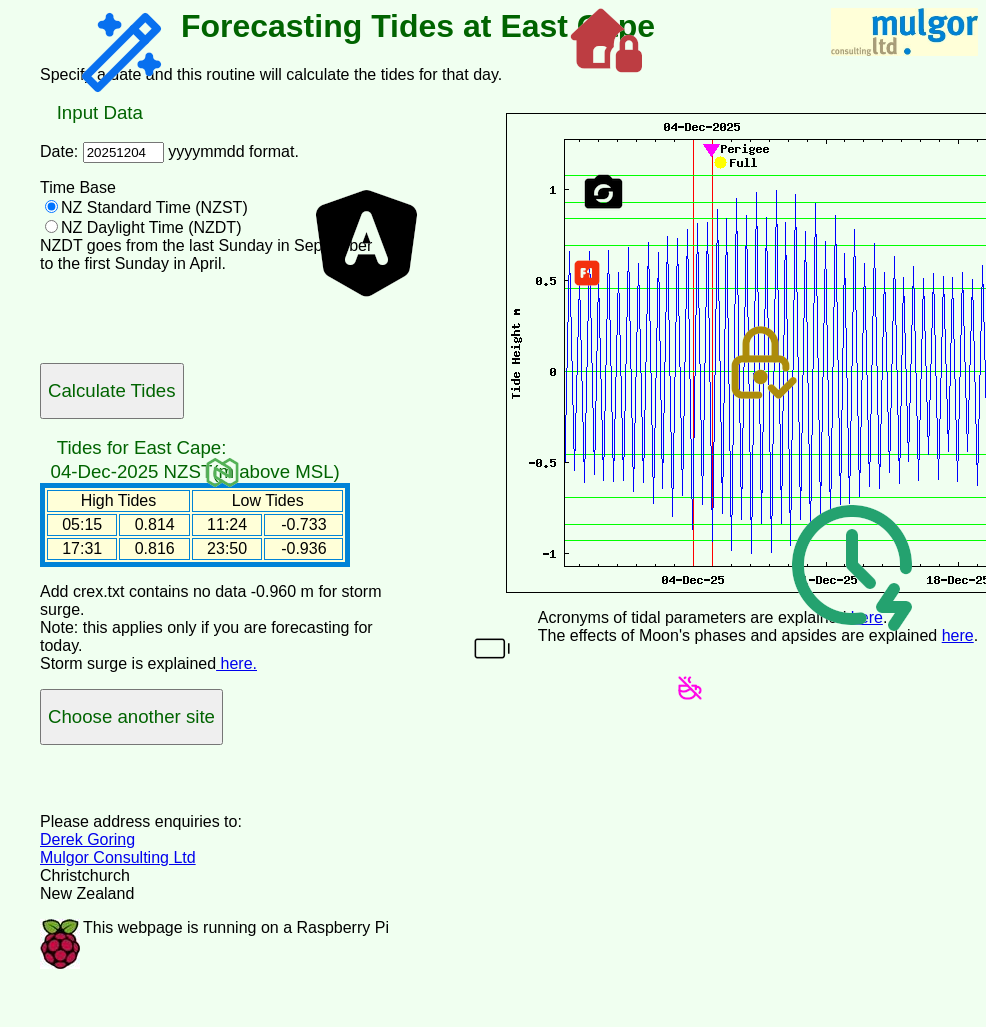 Image resolution: width=986 pixels, height=1027 pixels. Describe the element at coordinates (587, 273) in the screenshot. I see `access F1 help or documentation` at that location.